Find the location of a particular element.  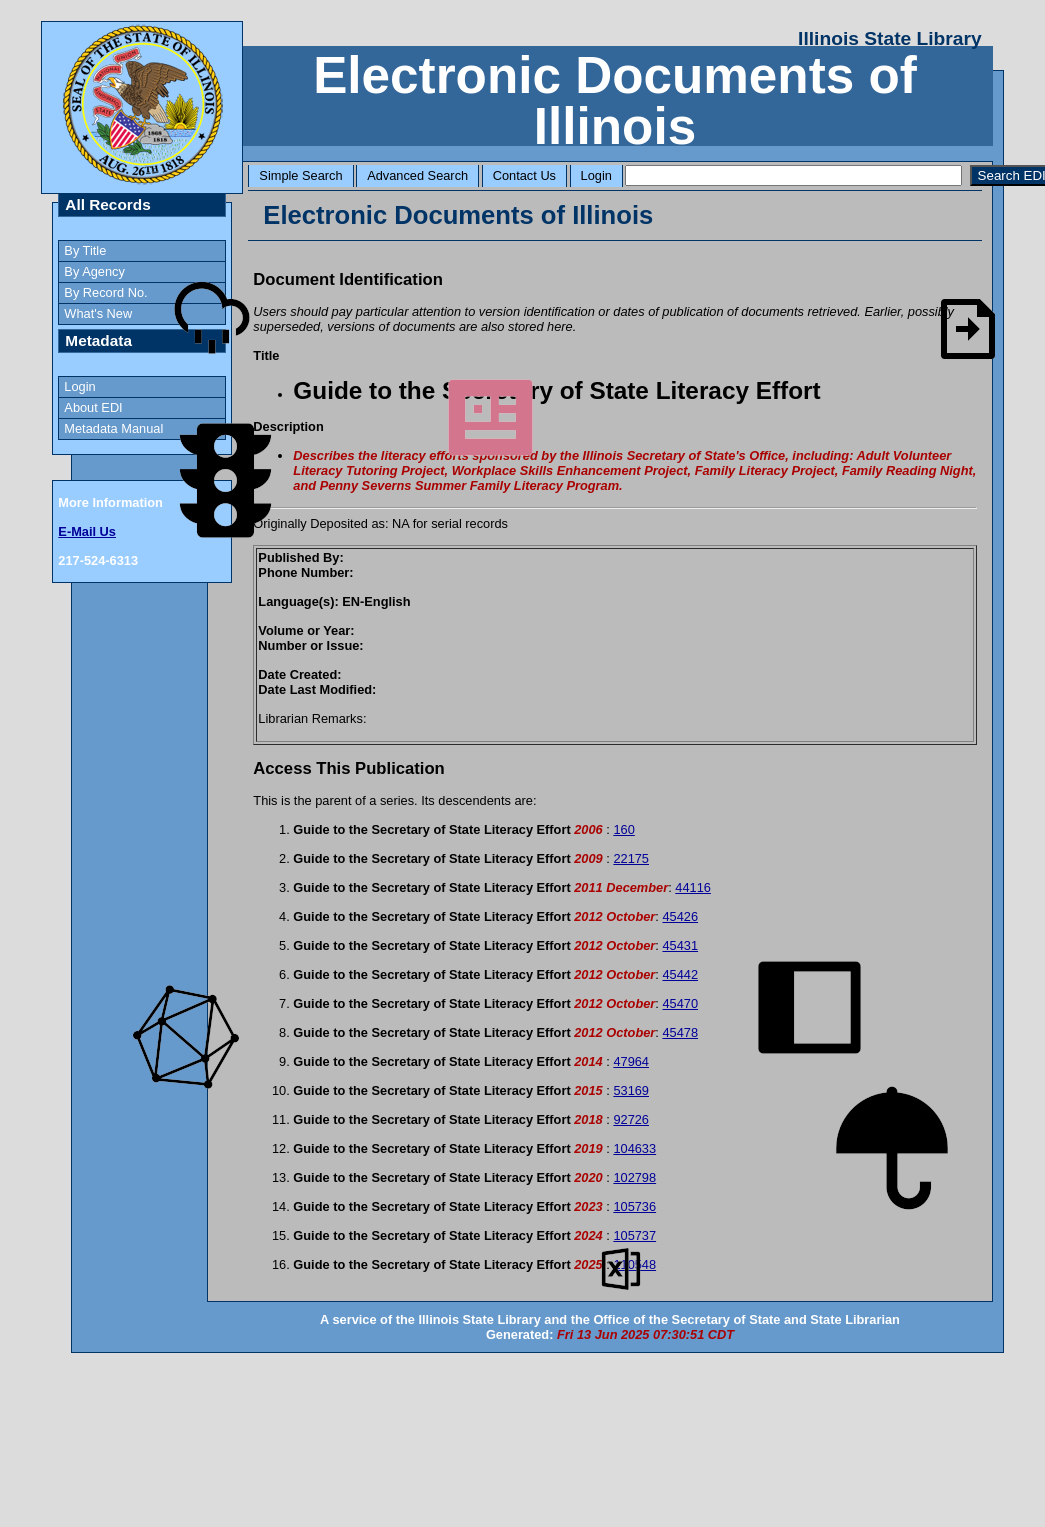

view weather protection or rain forecast is located at coordinates (892, 1148).